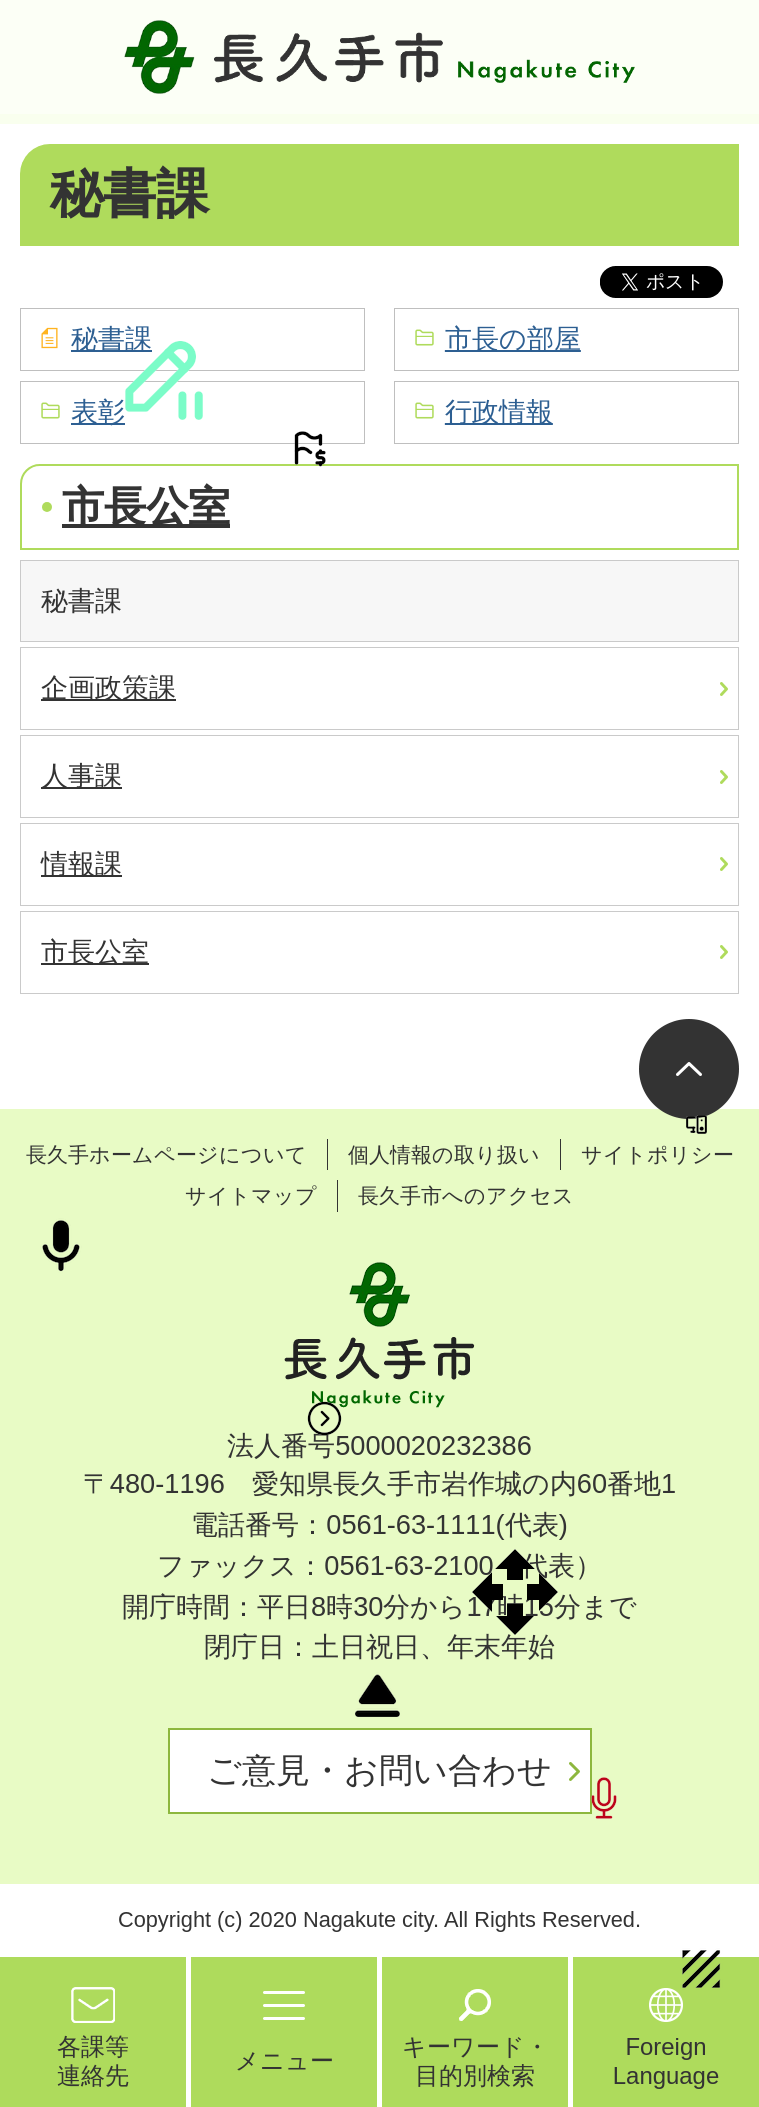  What do you see at coordinates (696, 1124) in the screenshot?
I see `view connected devices` at bounding box center [696, 1124].